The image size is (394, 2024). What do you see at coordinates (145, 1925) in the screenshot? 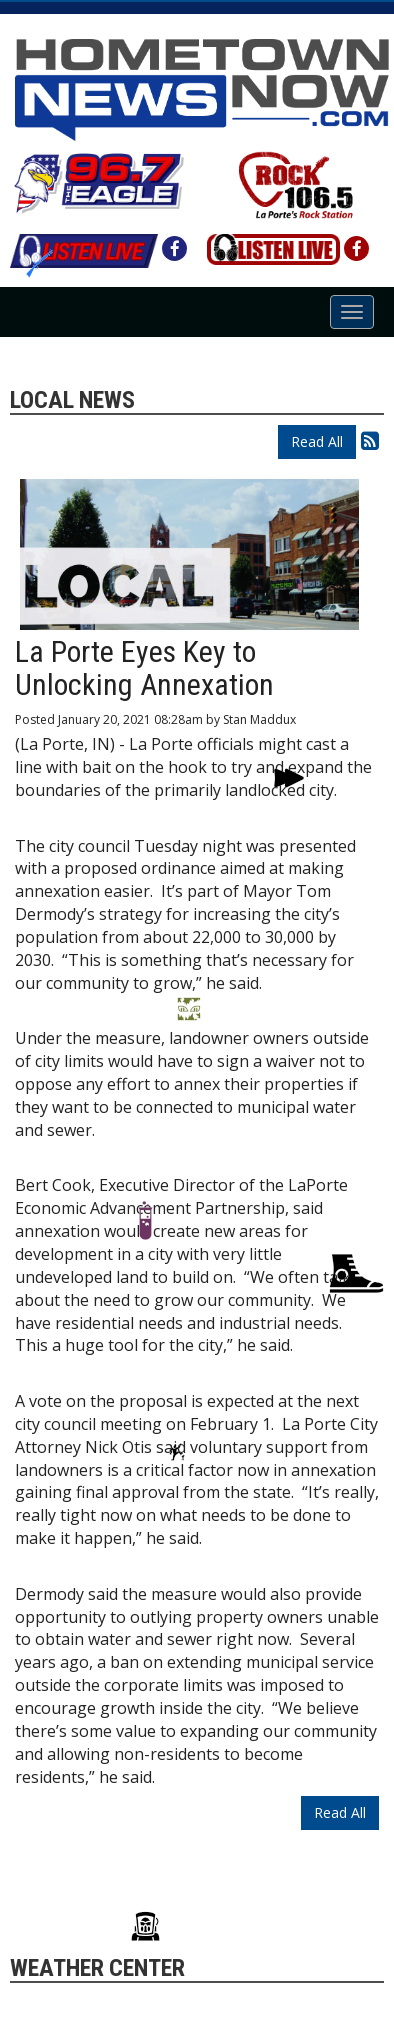
I see `indicates hazardous material or contamination zone` at bounding box center [145, 1925].